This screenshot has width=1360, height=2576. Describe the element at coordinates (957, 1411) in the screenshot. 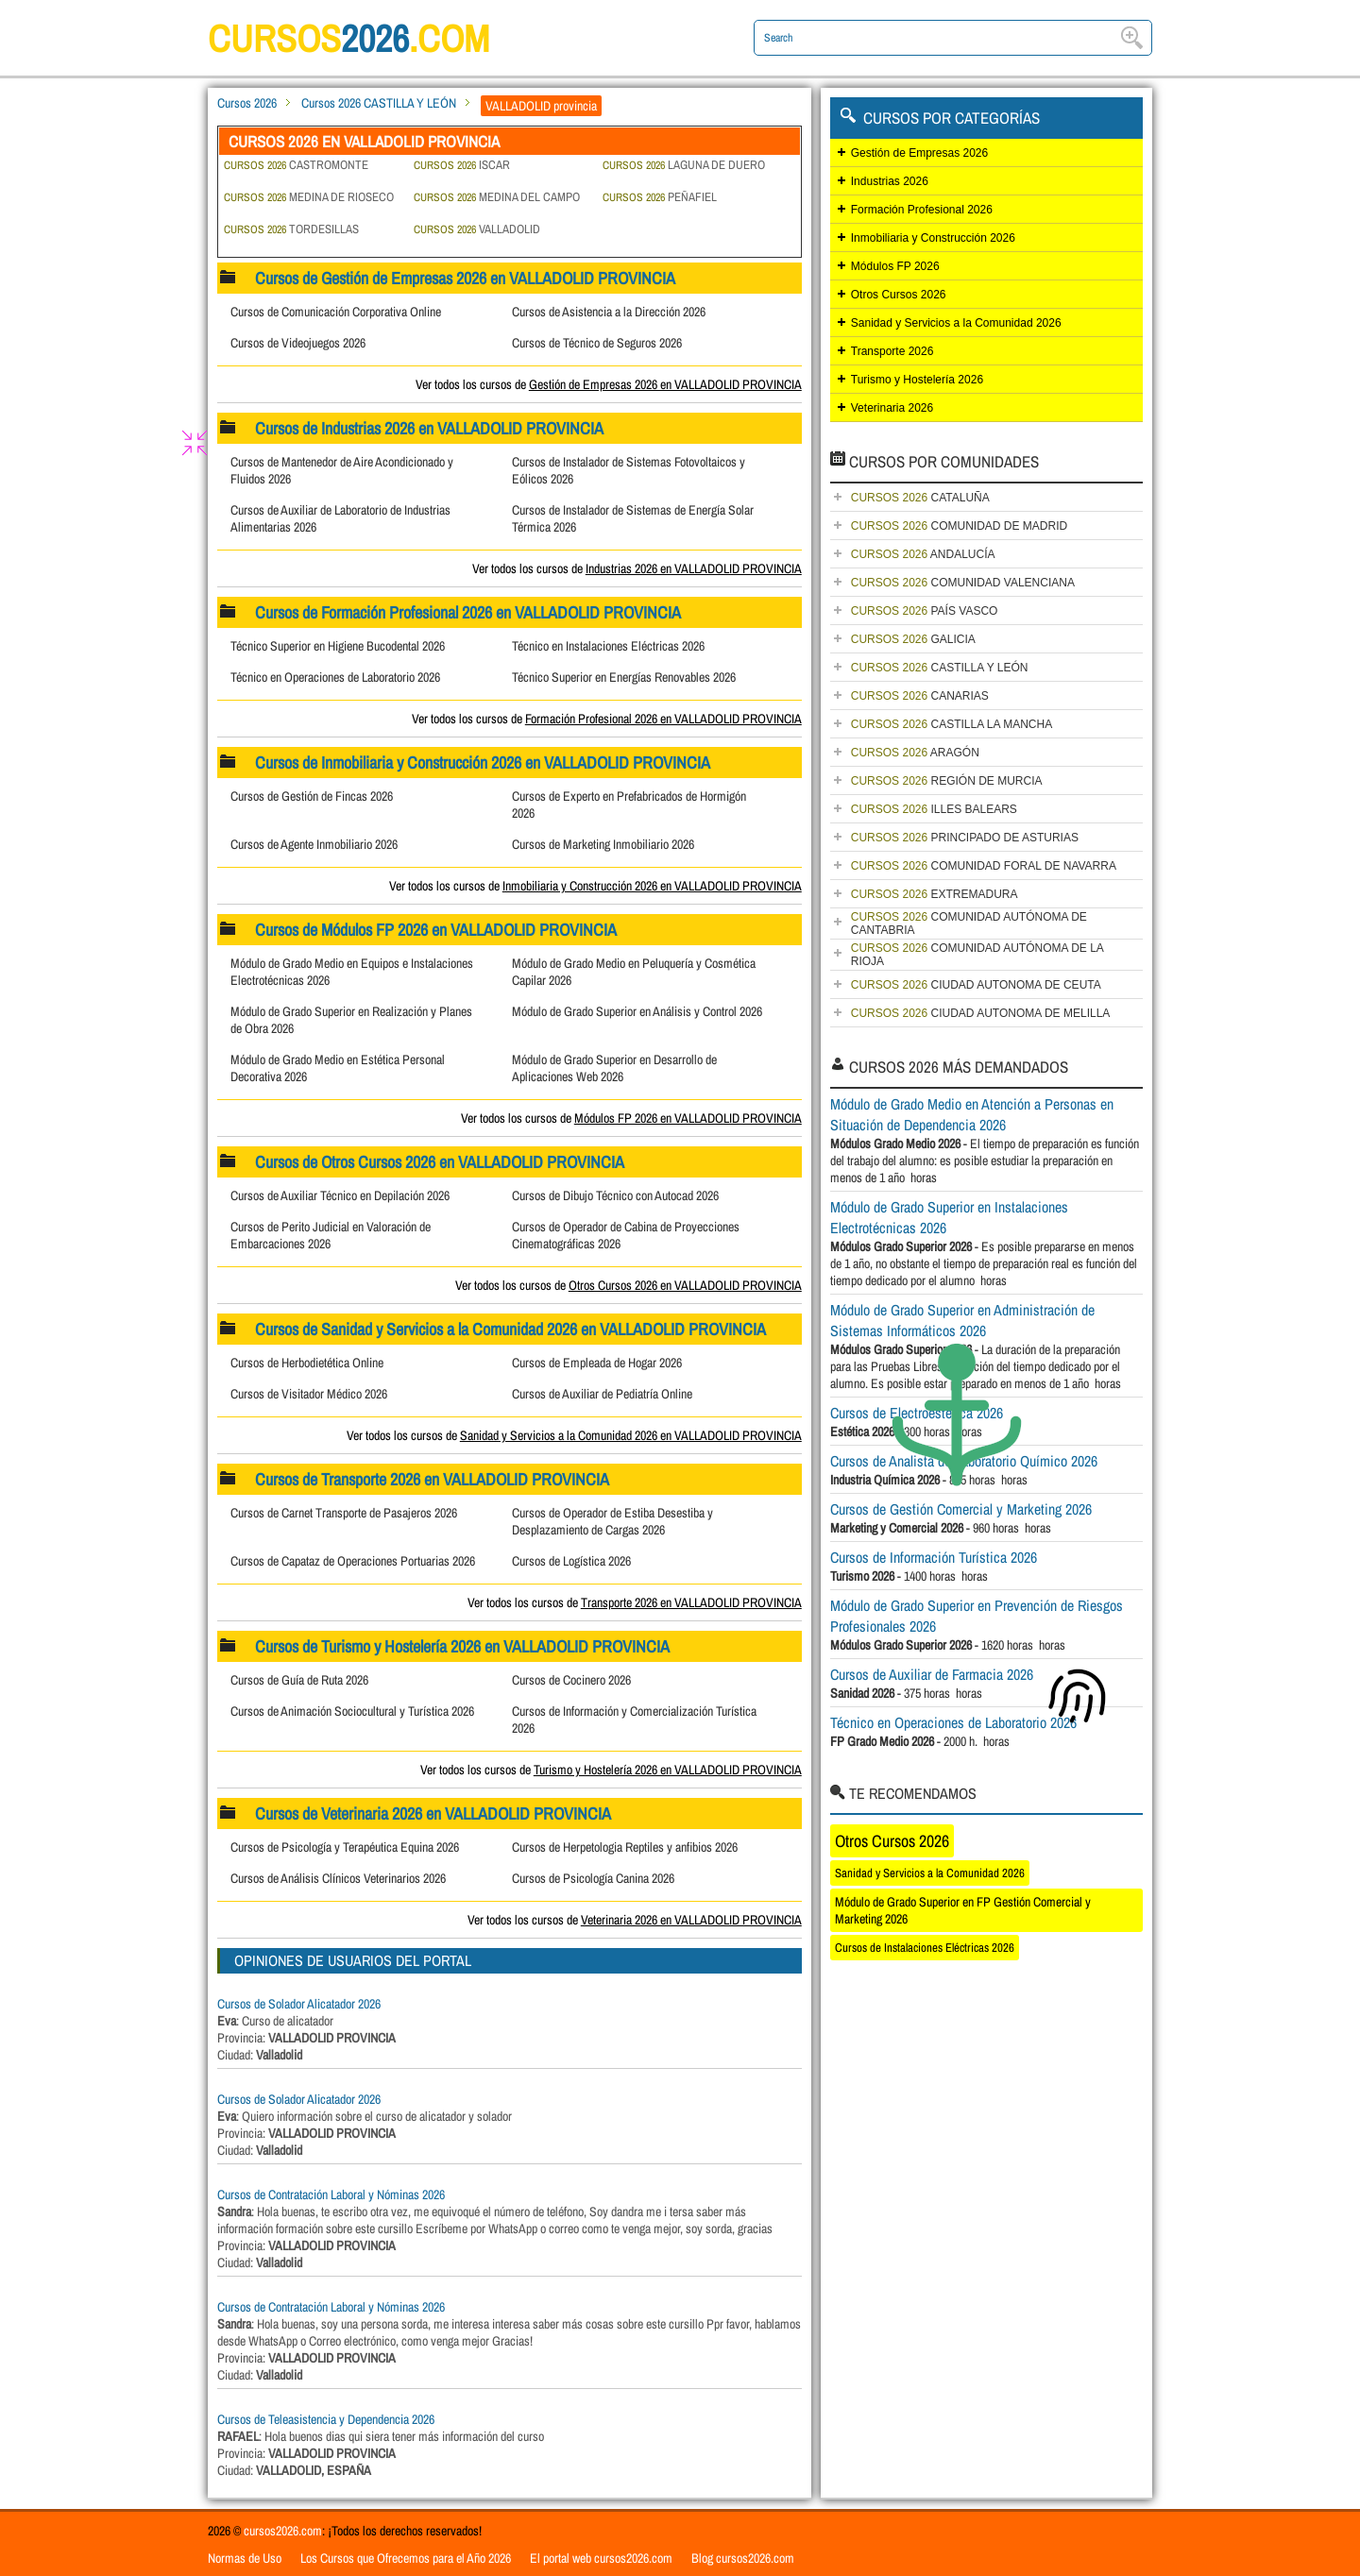

I see `navigate to marina or port locations` at that location.